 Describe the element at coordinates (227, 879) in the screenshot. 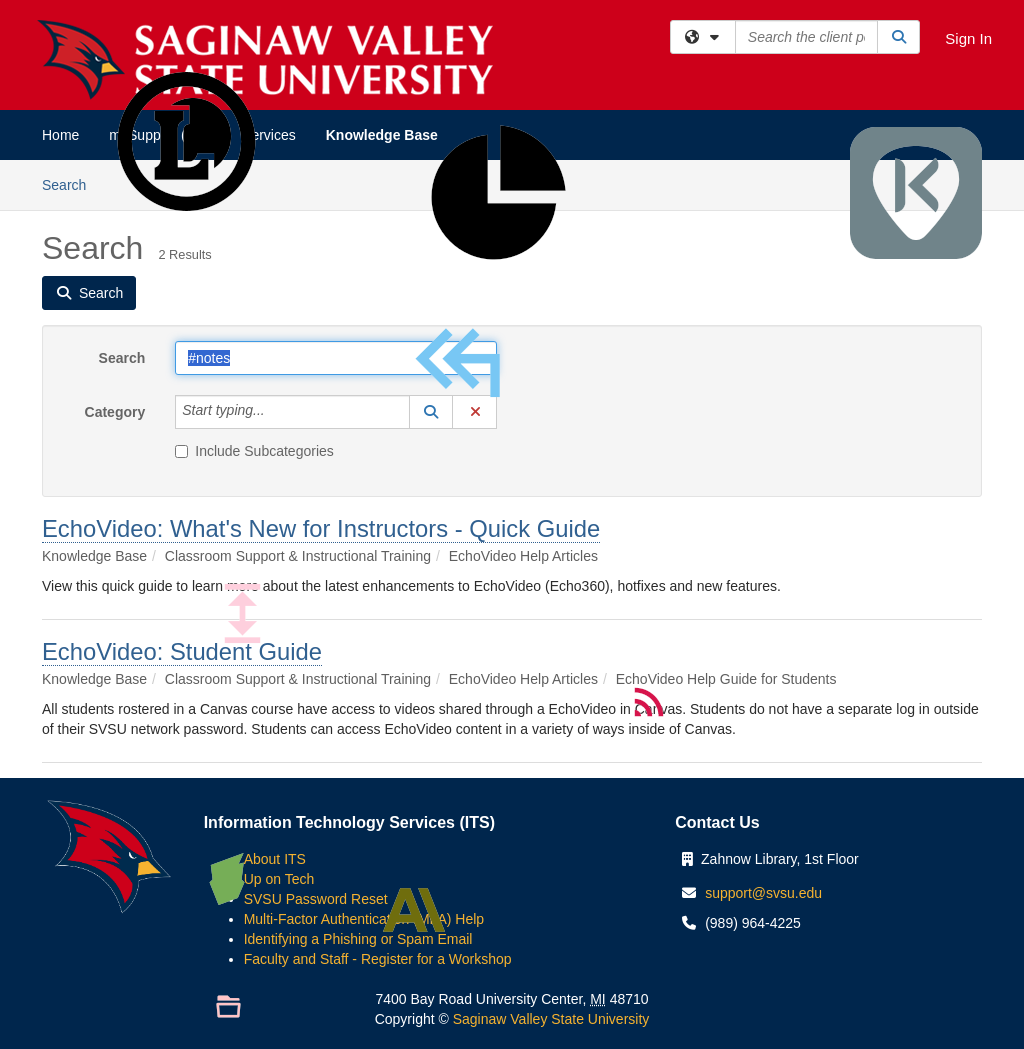

I see `visit BoardGameGeek website` at that location.